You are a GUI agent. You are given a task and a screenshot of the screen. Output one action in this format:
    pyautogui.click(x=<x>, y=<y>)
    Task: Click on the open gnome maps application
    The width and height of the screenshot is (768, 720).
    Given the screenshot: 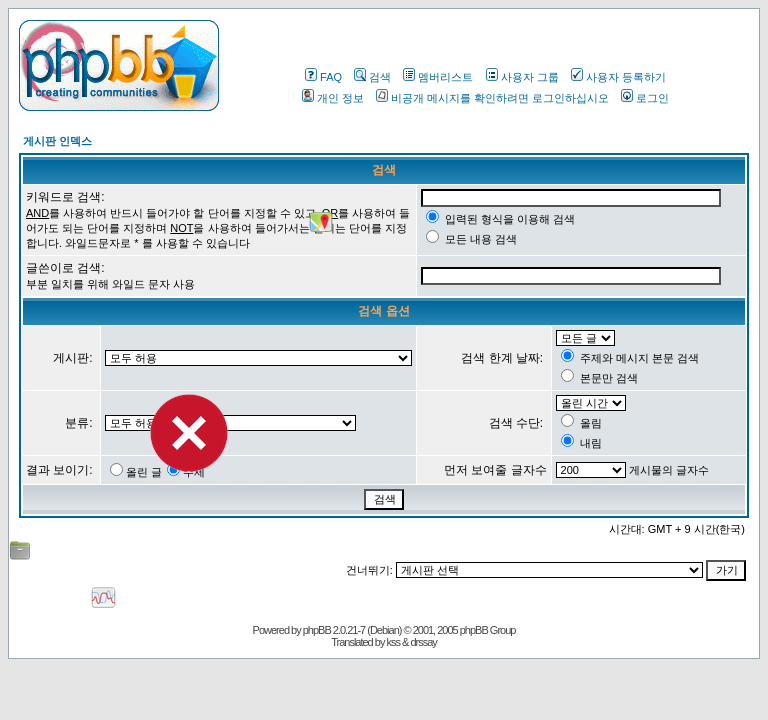 What is the action you would take?
    pyautogui.click(x=321, y=222)
    